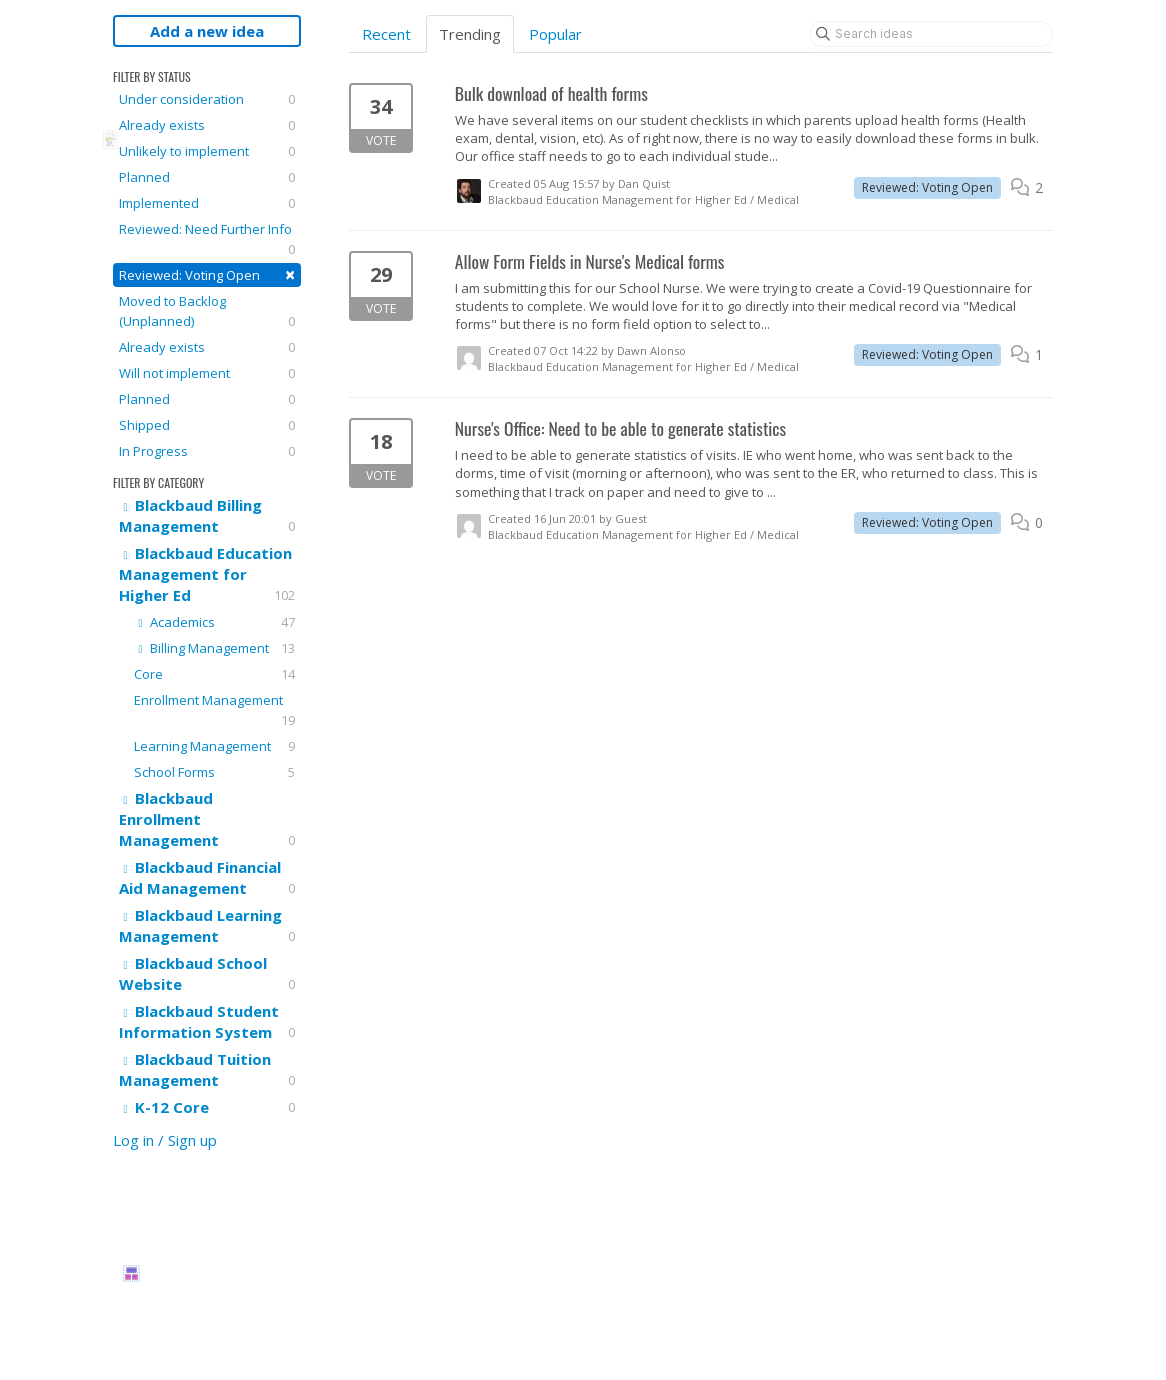 Image resolution: width=1166 pixels, height=1380 pixels. What do you see at coordinates (110, 139) in the screenshot?
I see `a COBOL source code file` at bounding box center [110, 139].